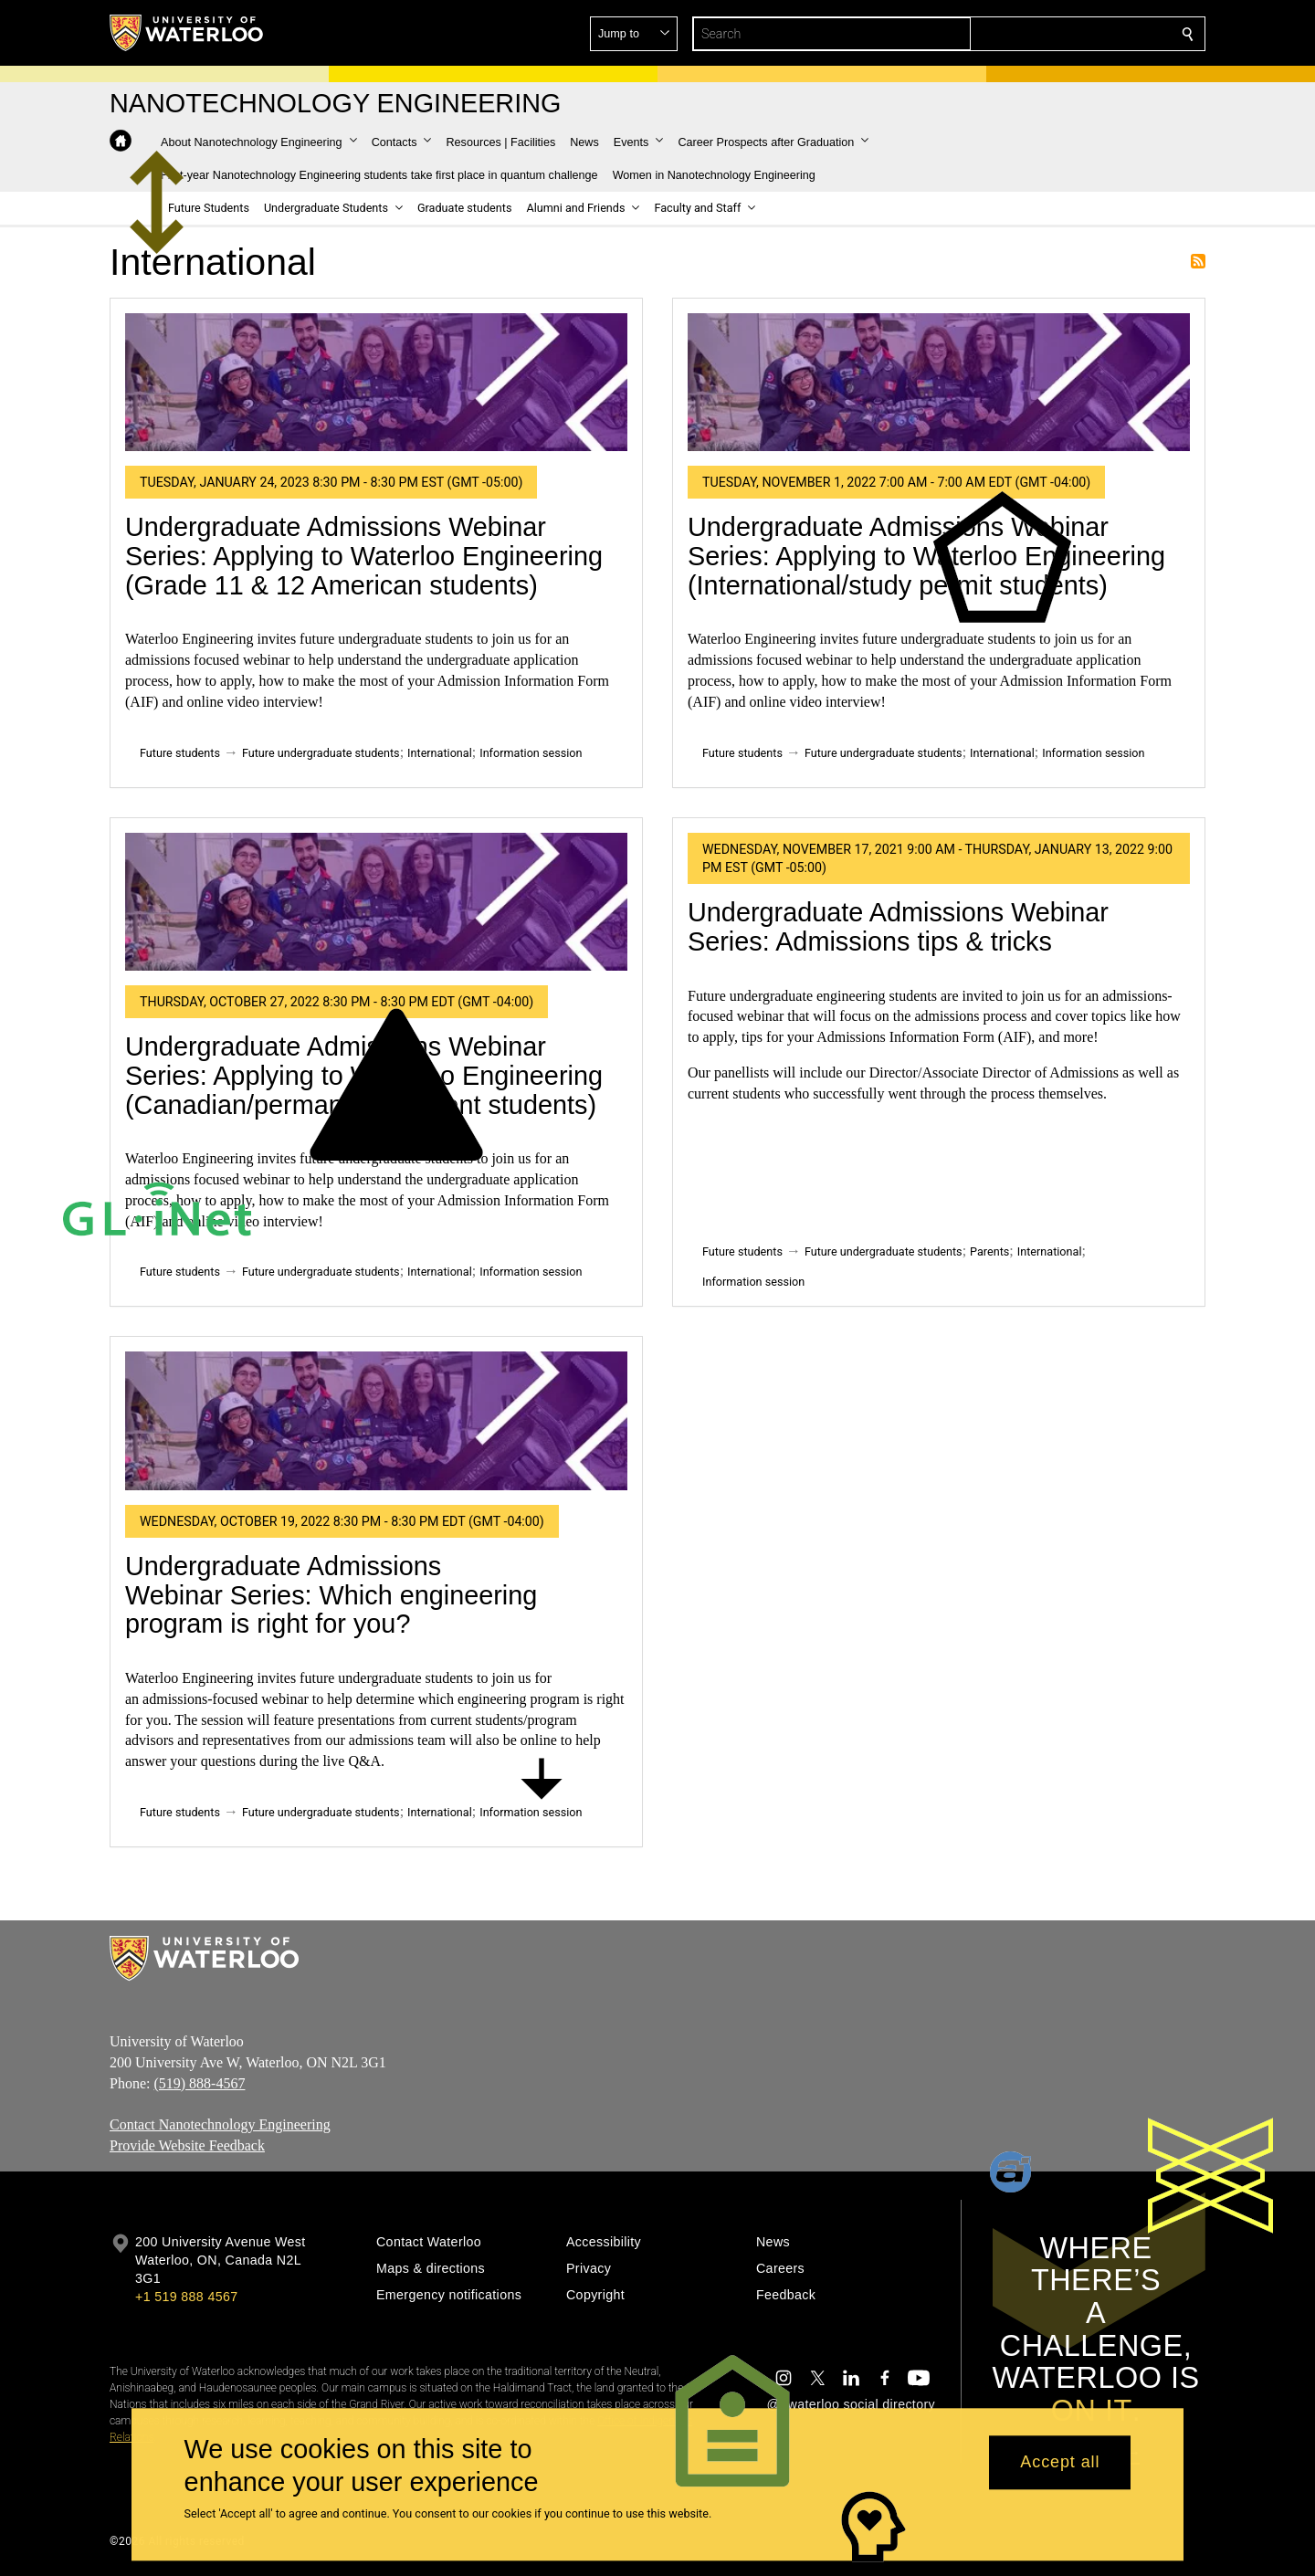 The height and width of the screenshot is (2576, 1315). Describe the element at coordinates (873, 2527) in the screenshot. I see `access mental health resources` at that location.